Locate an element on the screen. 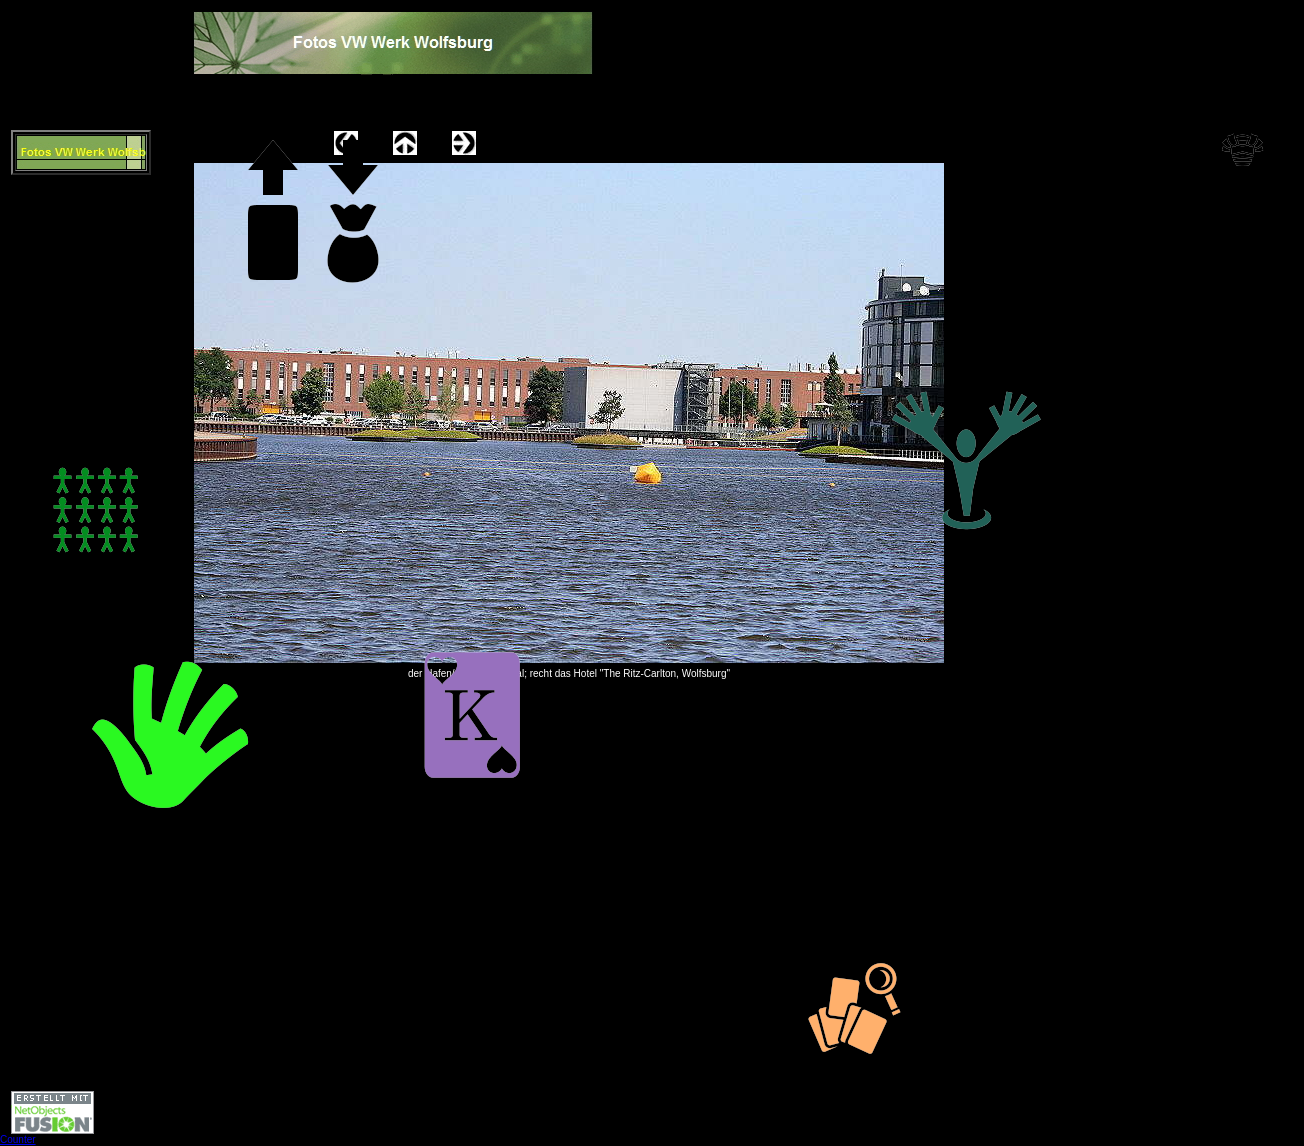 The width and height of the screenshot is (1304, 1146). indicates a trap or hazard in gameplay is located at coordinates (965, 455).